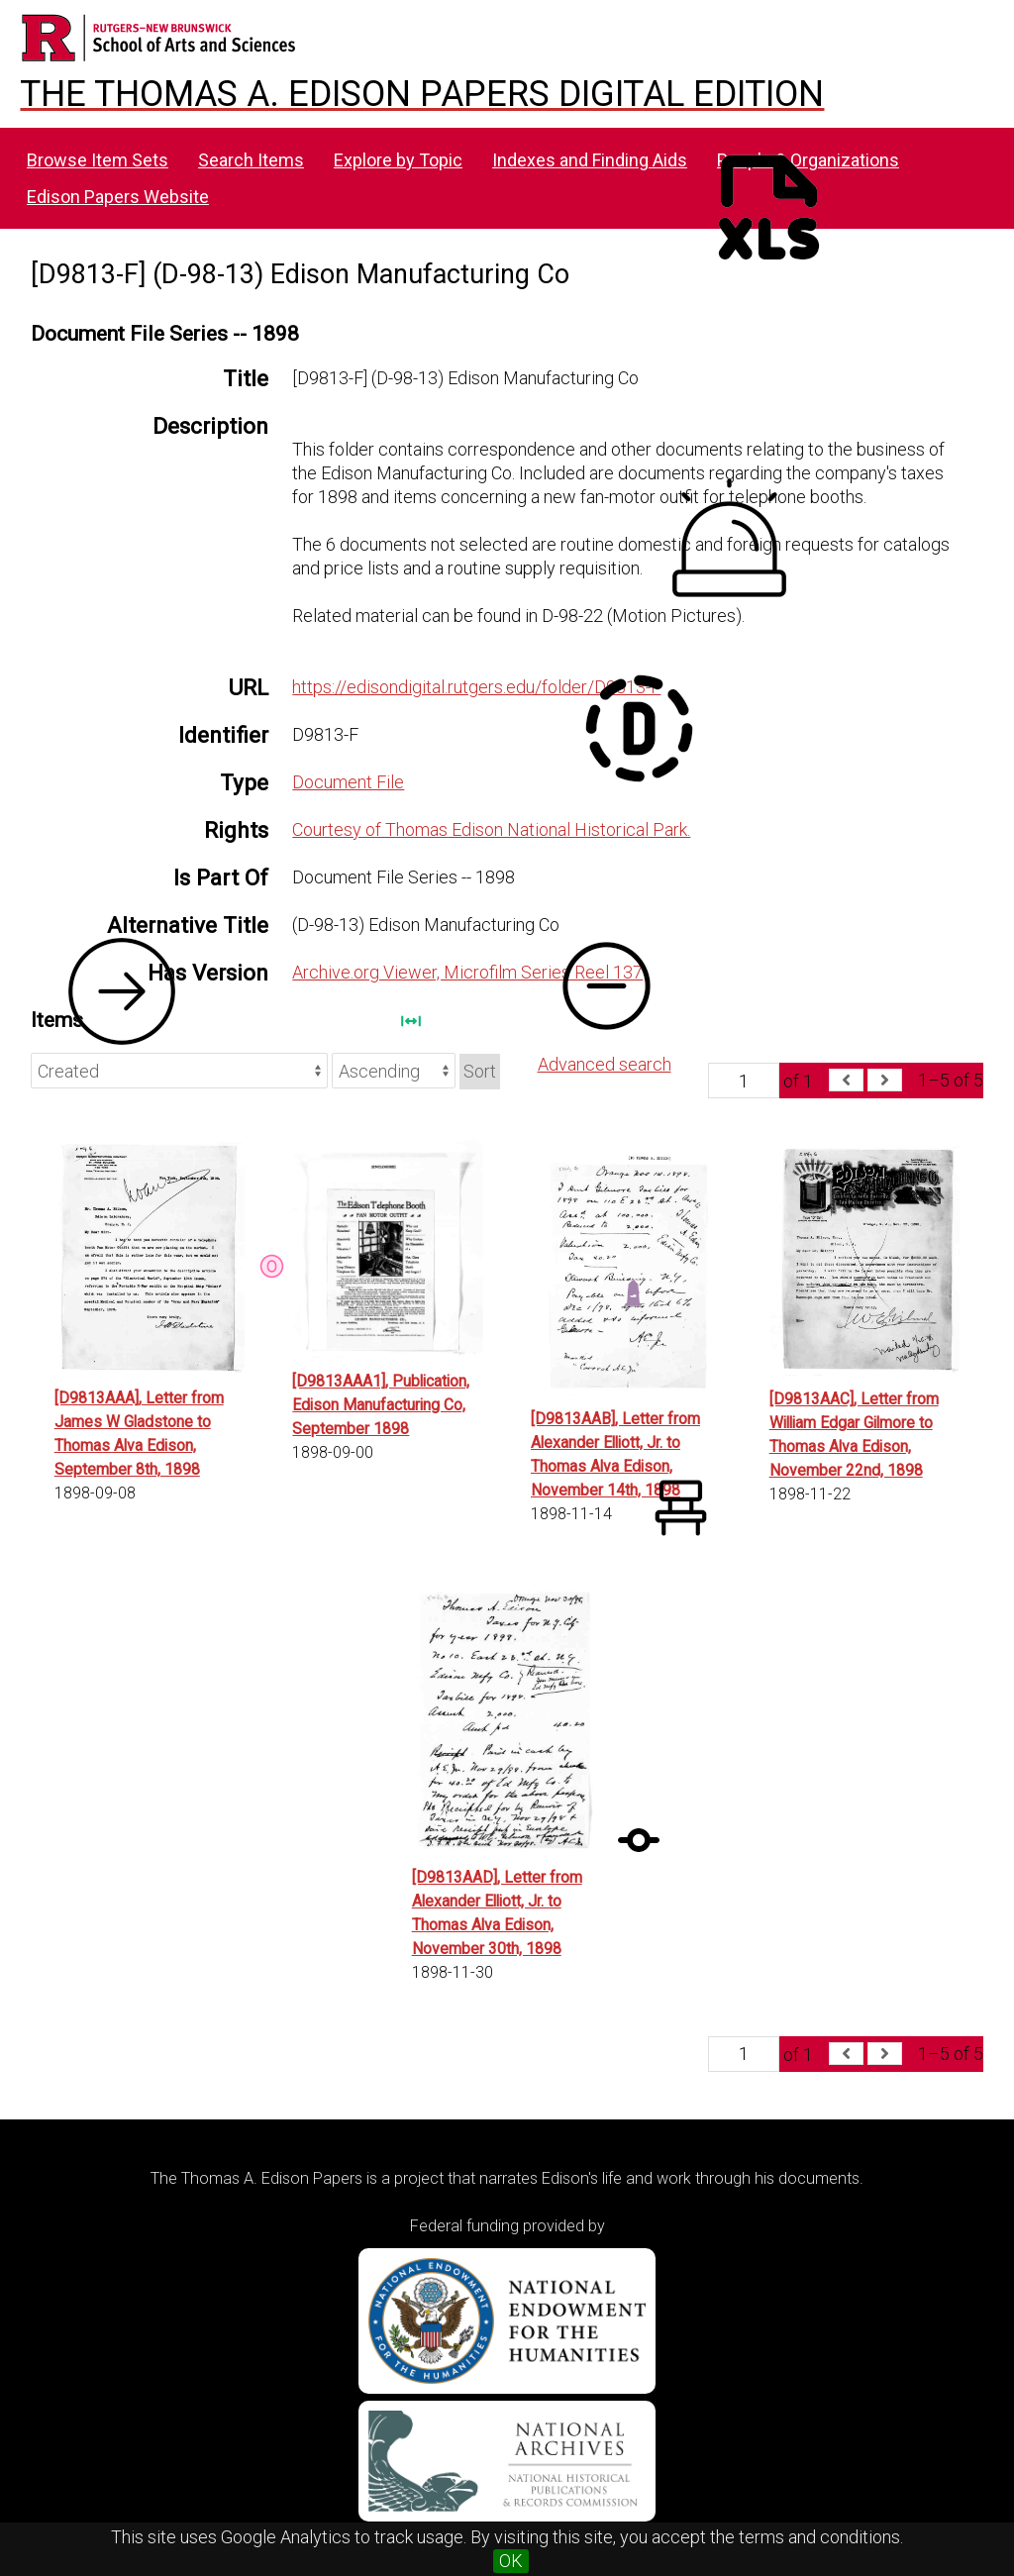  What do you see at coordinates (411, 1021) in the screenshot?
I see `adjust horizontal spacing or margins` at bounding box center [411, 1021].